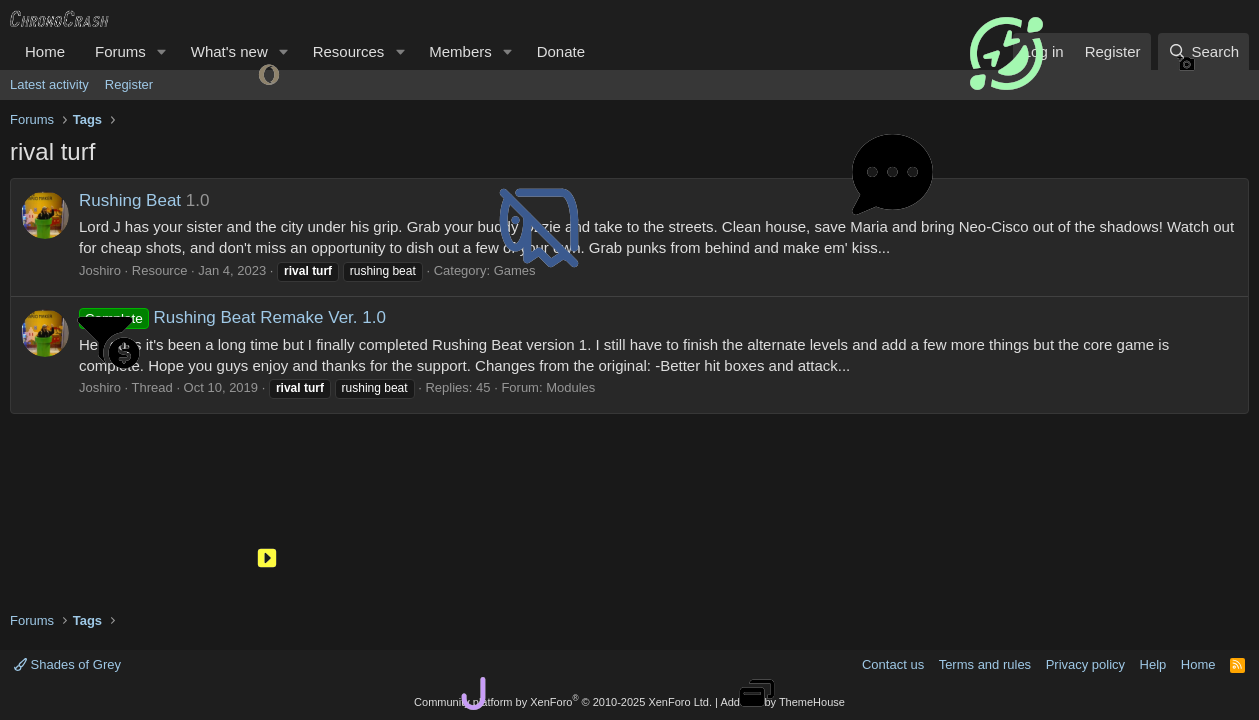  What do you see at coordinates (892, 174) in the screenshot?
I see `open the comments section` at bounding box center [892, 174].